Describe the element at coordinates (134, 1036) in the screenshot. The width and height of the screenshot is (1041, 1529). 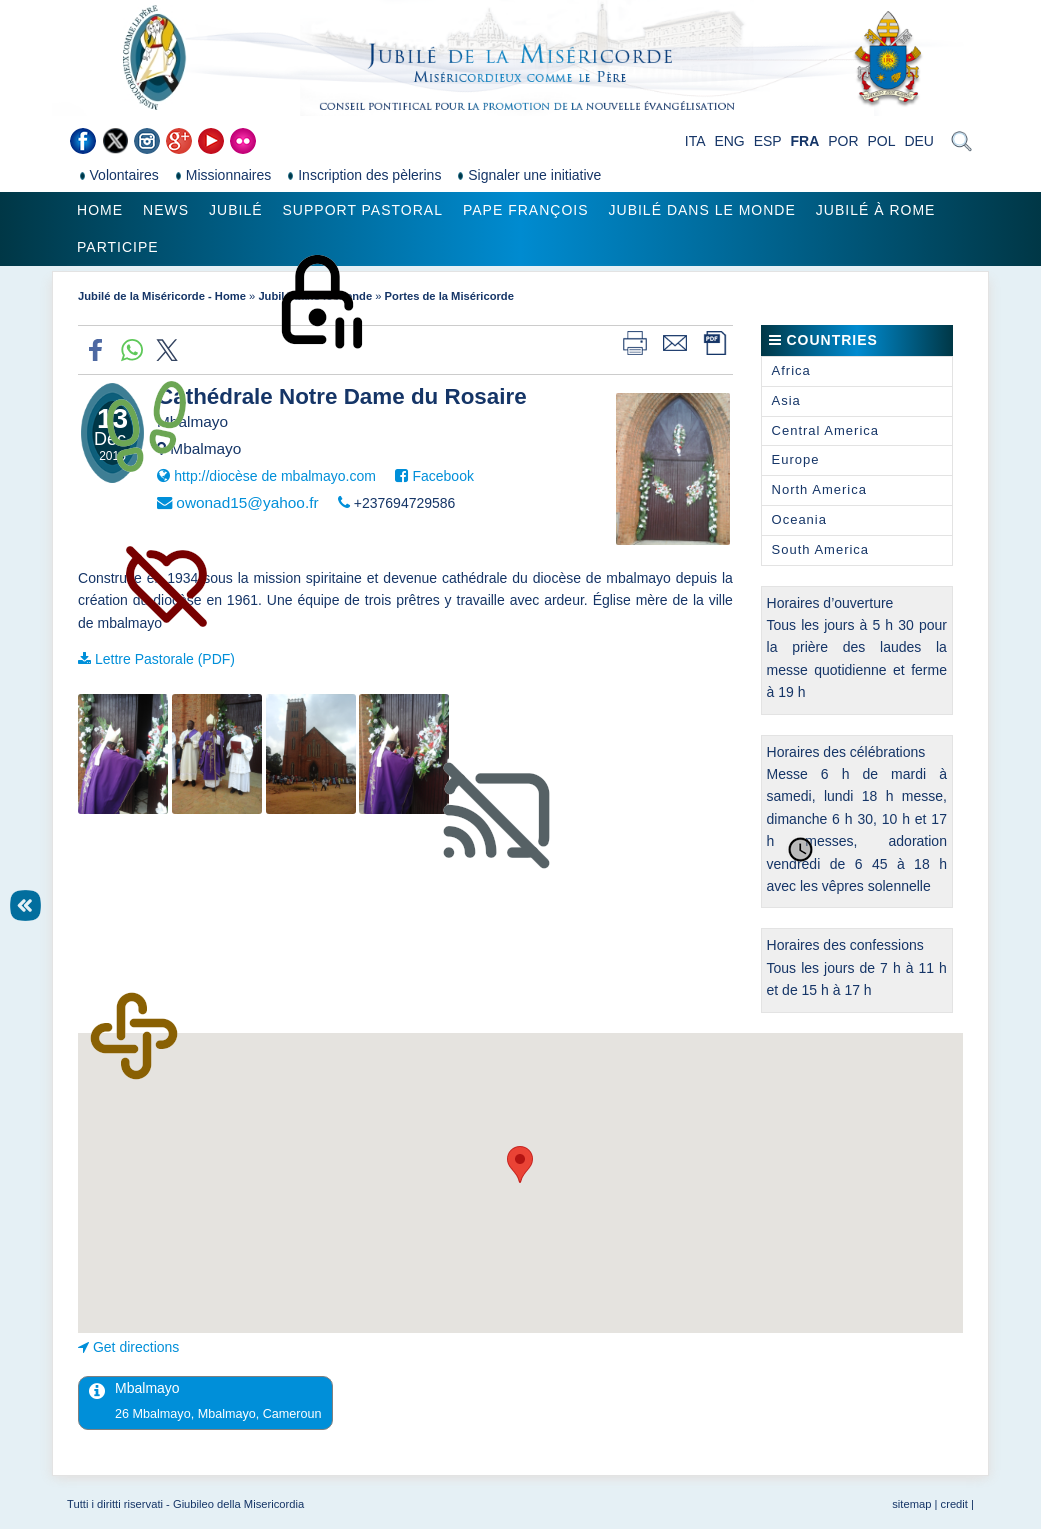
I see `access API application settings` at that location.